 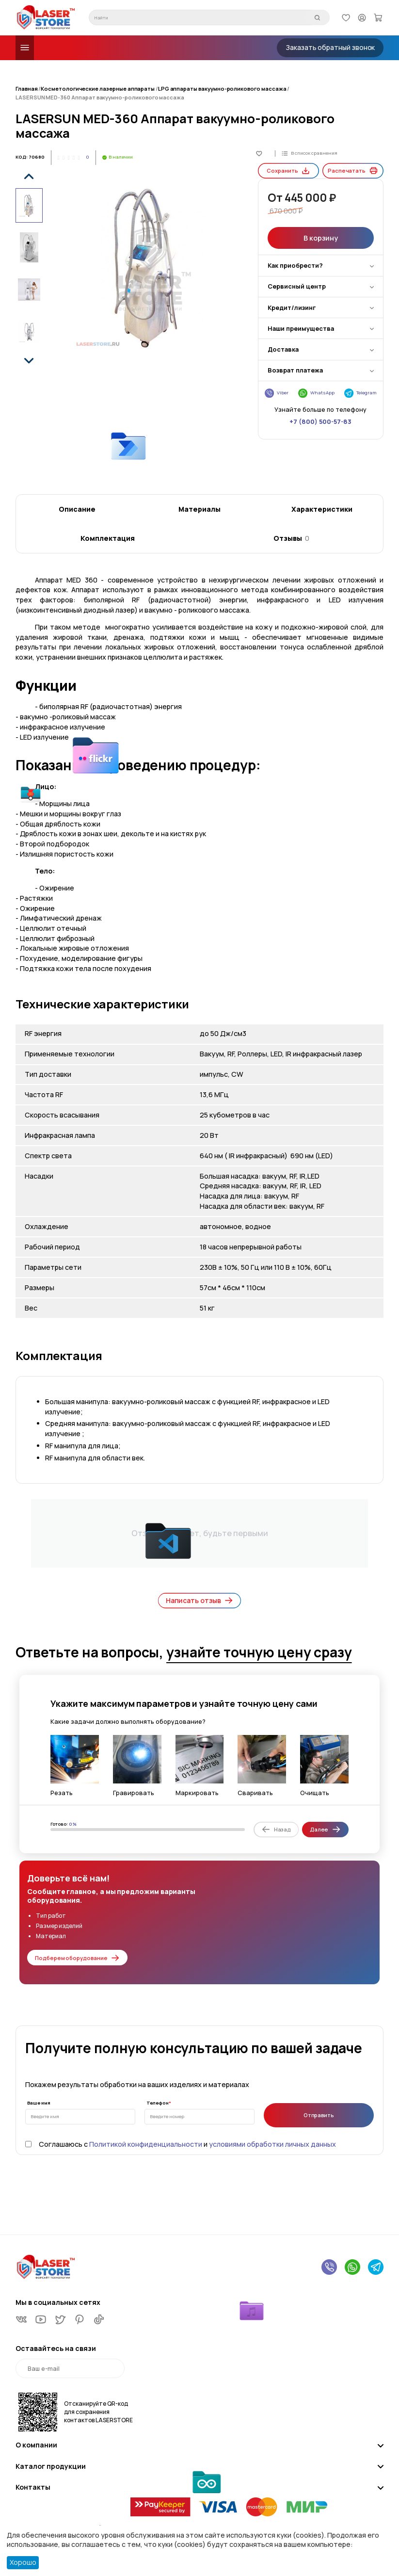 What do you see at coordinates (168, 1542) in the screenshot?
I see `open folder containing visual studio code projects` at bounding box center [168, 1542].